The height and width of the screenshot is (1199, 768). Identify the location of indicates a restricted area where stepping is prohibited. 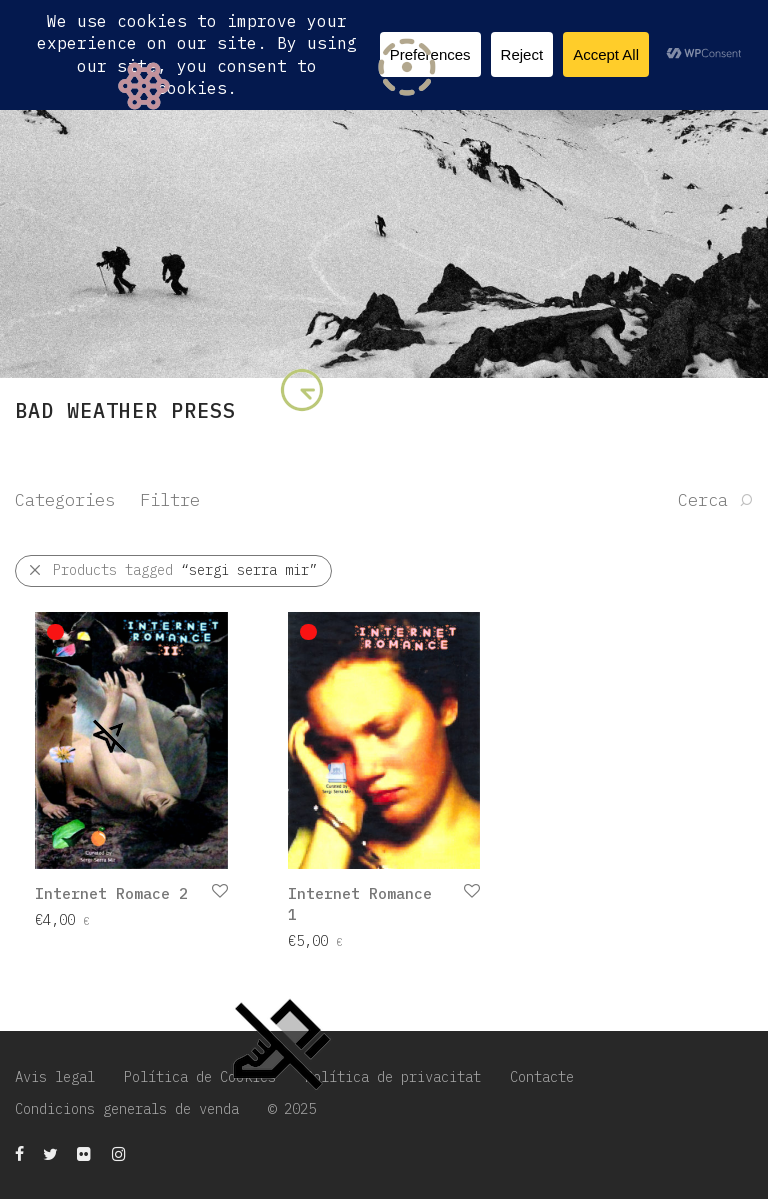
(282, 1043).